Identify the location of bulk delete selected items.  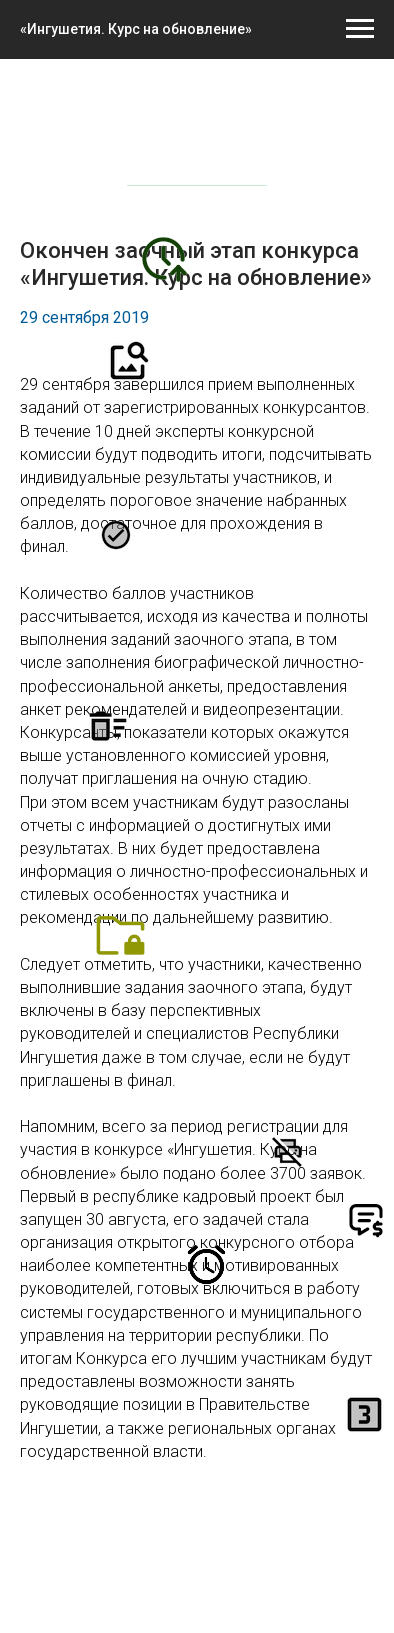
(108, 726).